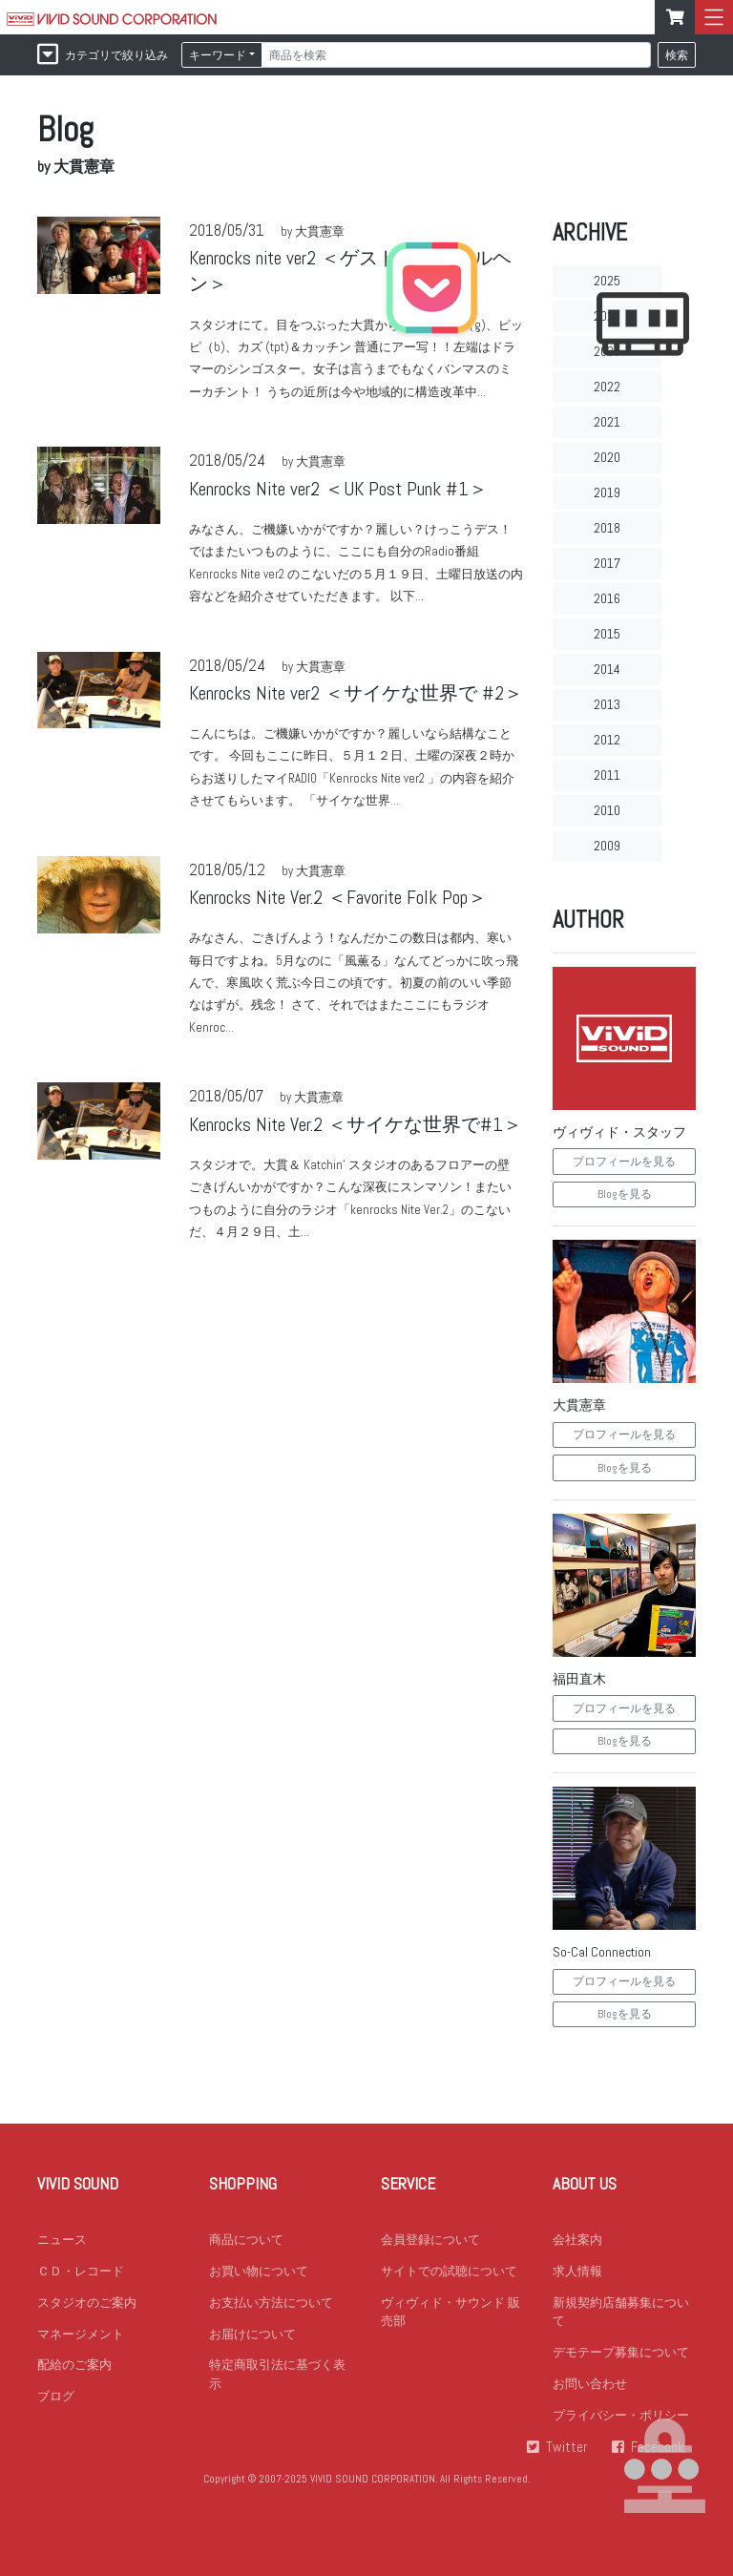 This screenshot has width=733, height=2576. I want to click on indicates a memory module or RAM component, so click(642, 326).